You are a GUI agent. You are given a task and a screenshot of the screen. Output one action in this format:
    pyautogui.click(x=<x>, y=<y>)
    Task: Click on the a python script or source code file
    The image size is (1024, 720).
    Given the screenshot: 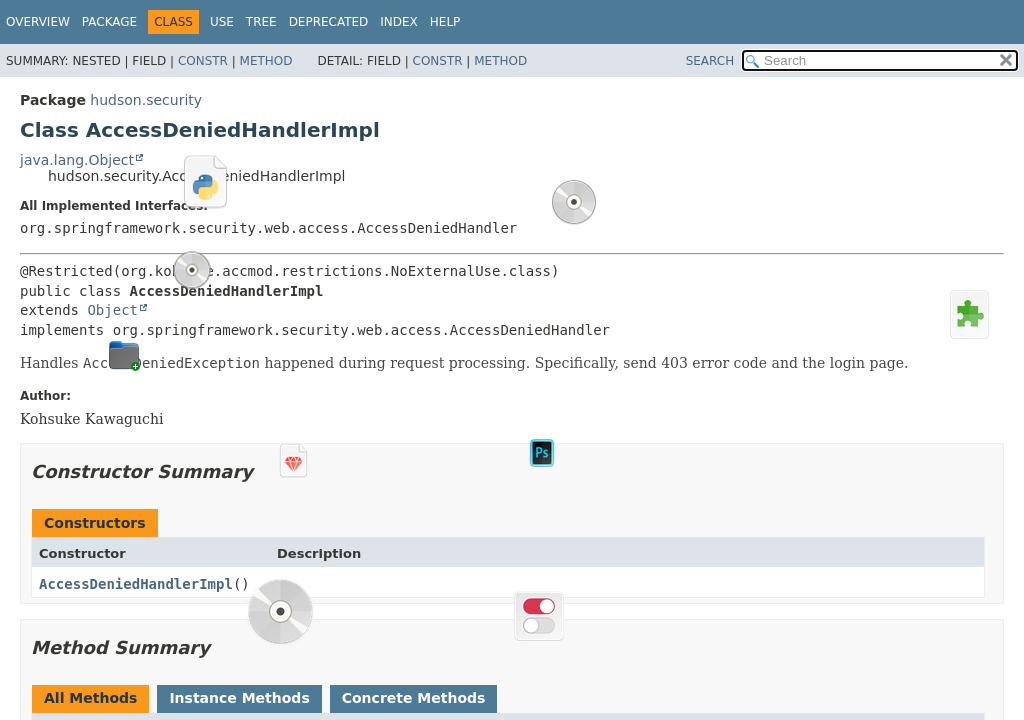 What is the action you would take?
    pyautogui.click(x=205, y=181)
    